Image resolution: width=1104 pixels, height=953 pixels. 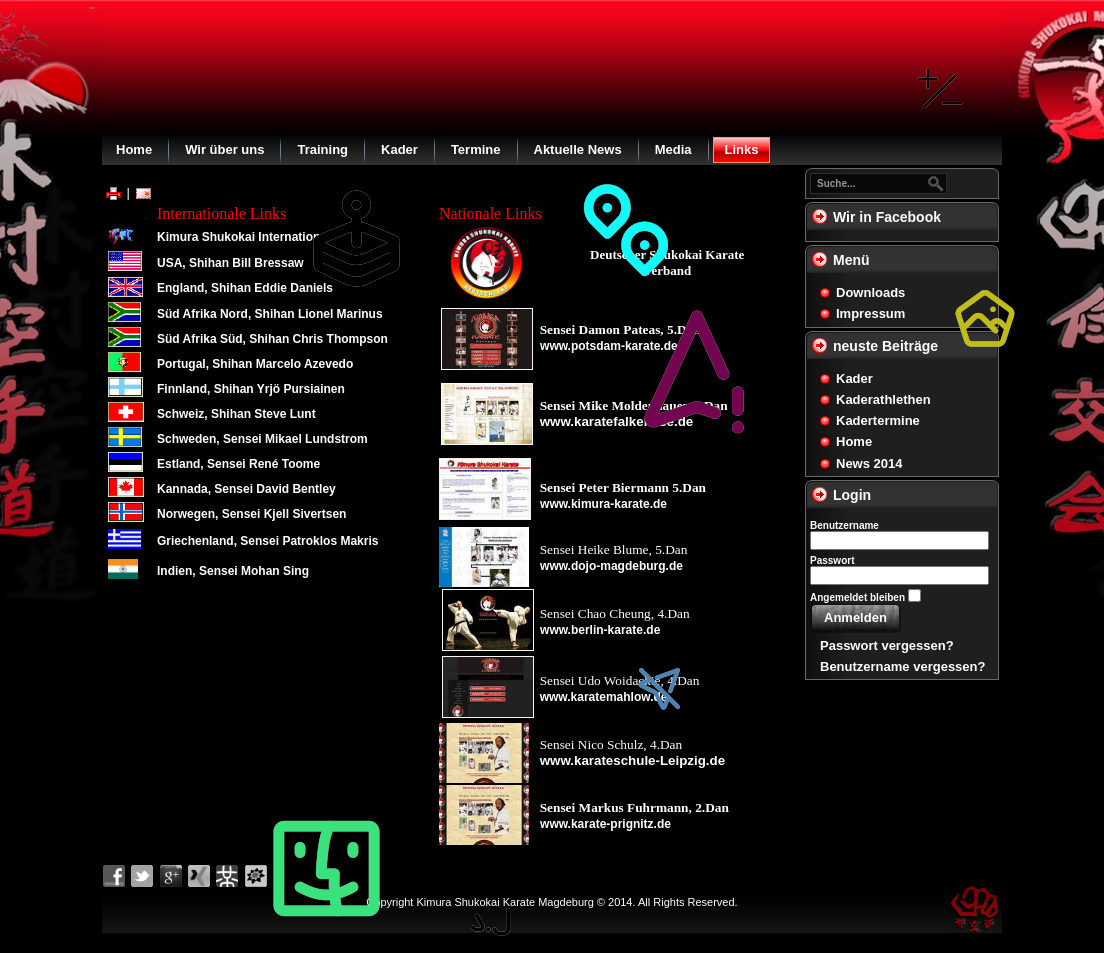 What do you see at coordinates (697, 369) in the screenshot?
I see `navigation error or route issue detected` at bounding box center [697, 369].